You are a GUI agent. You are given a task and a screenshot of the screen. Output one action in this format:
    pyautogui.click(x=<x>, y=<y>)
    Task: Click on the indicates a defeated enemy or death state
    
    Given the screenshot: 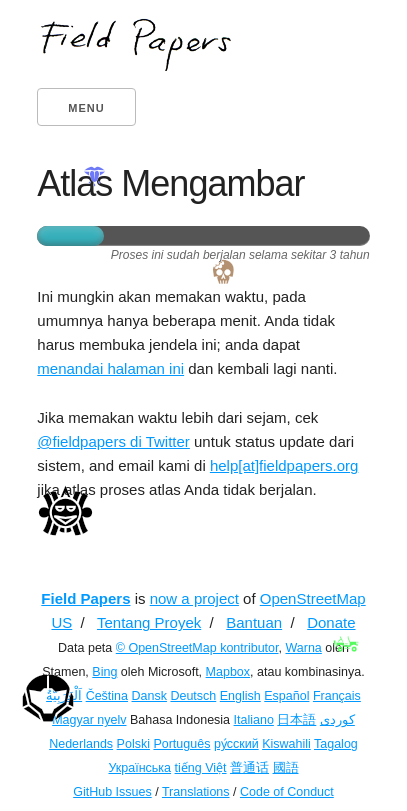 What is the action you would take?
    pyautogui.click(x=223, y=272)
    